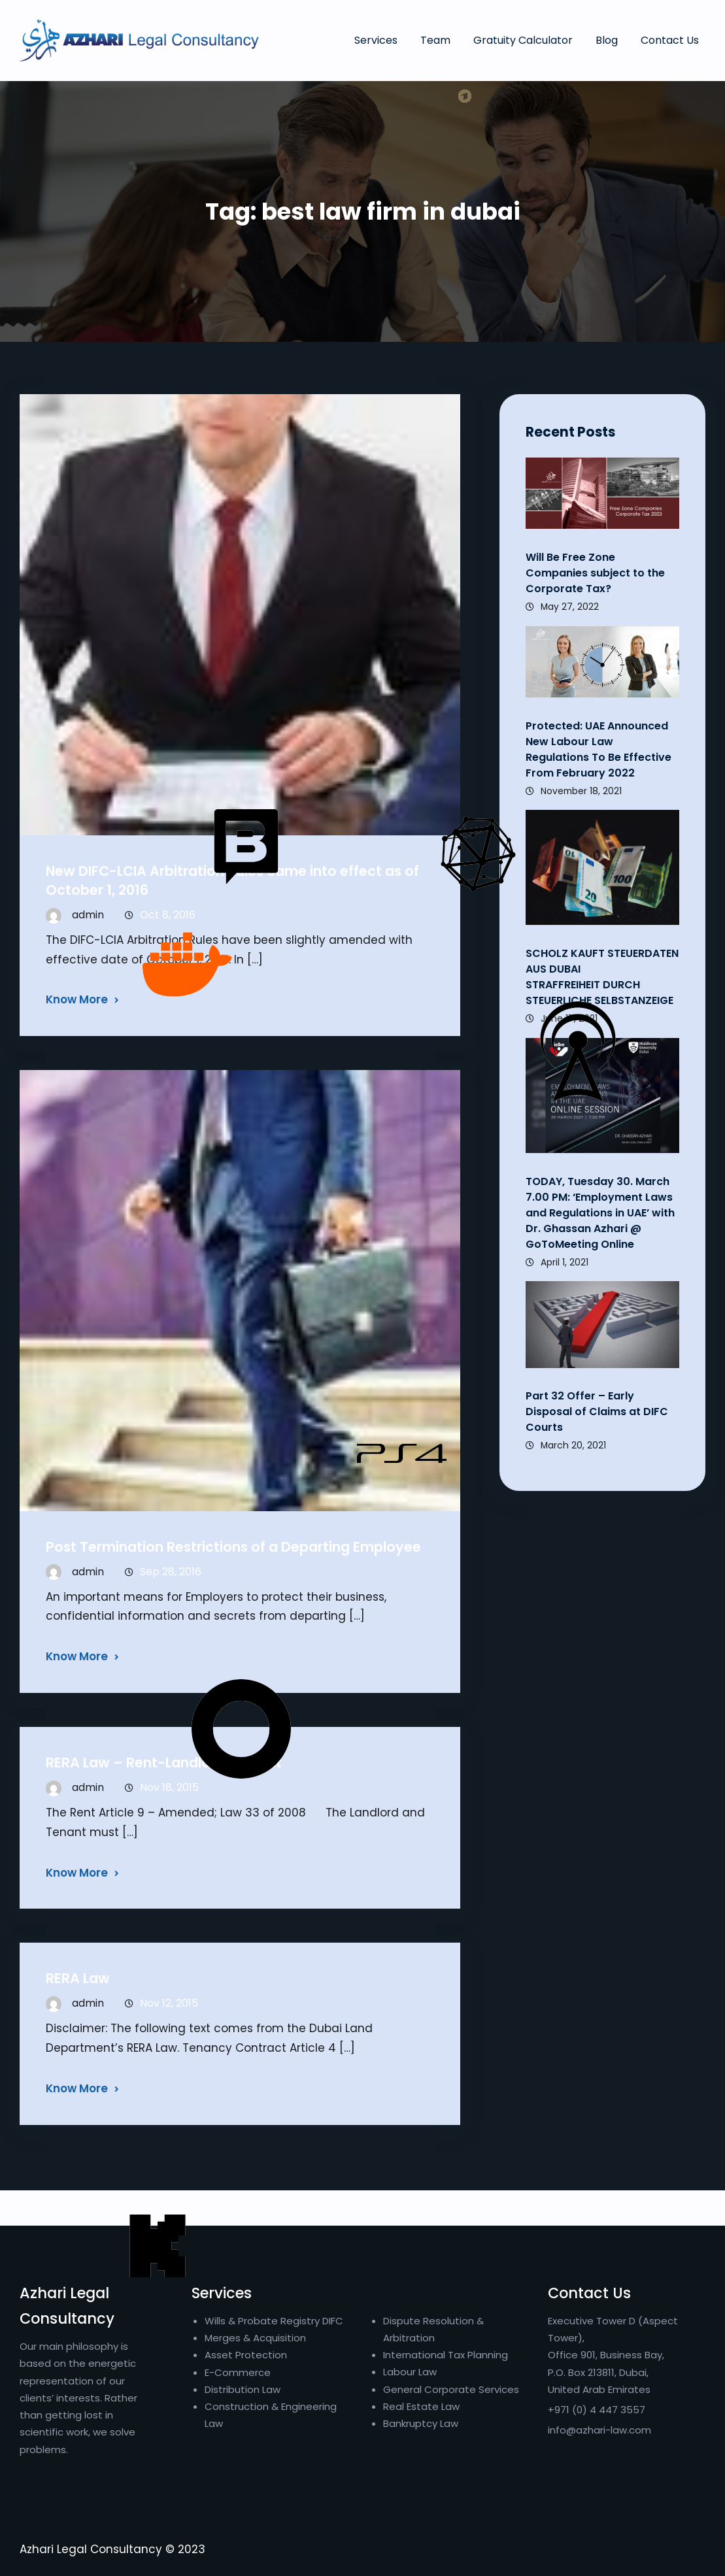  Describe the element at coordinates (578, 1052) in the screenshot. I see `statuspal brand logo` at that location.